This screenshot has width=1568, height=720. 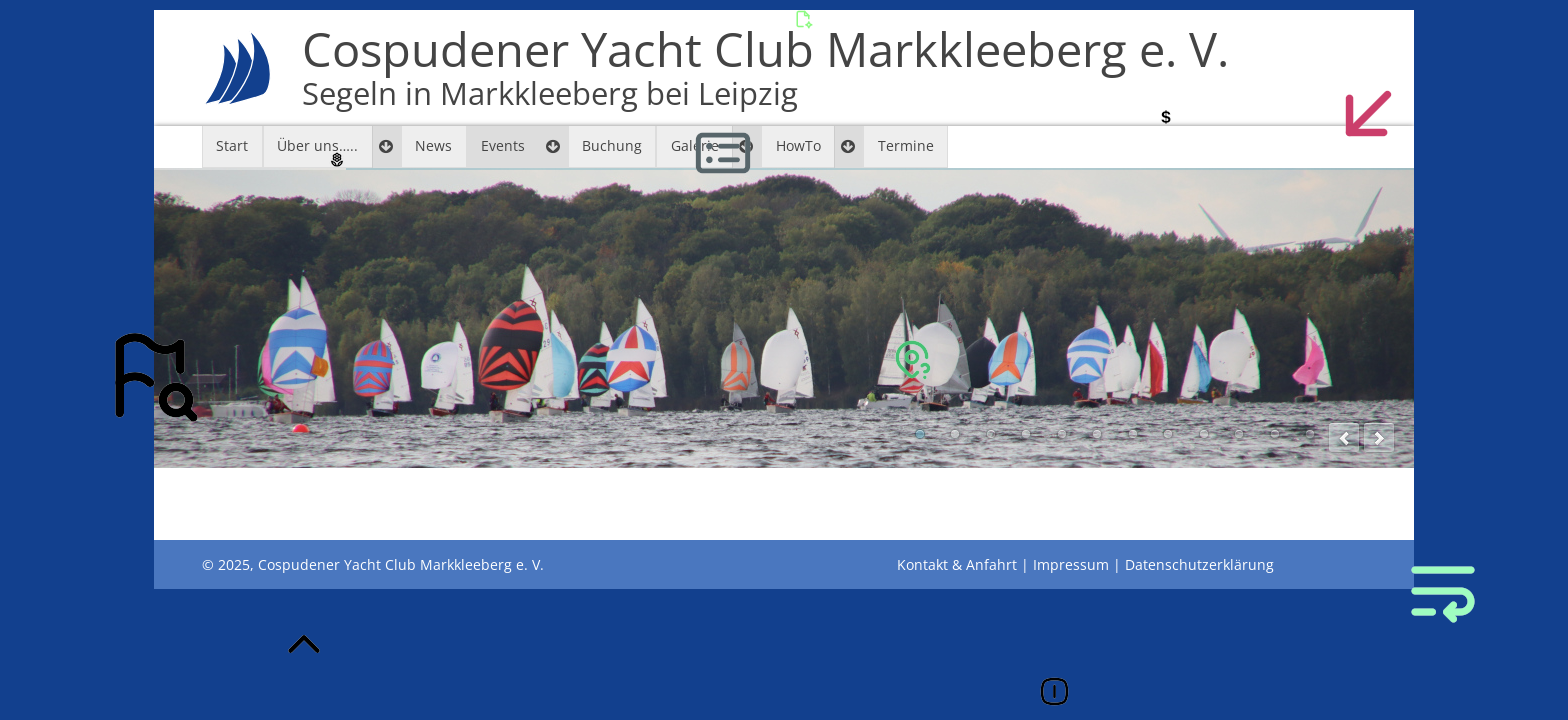 What do you see at coordinates (1443, 591) in the screenshot?
I see `toggle text wrapping in a document or editor` at bounding box center [1443, 591].